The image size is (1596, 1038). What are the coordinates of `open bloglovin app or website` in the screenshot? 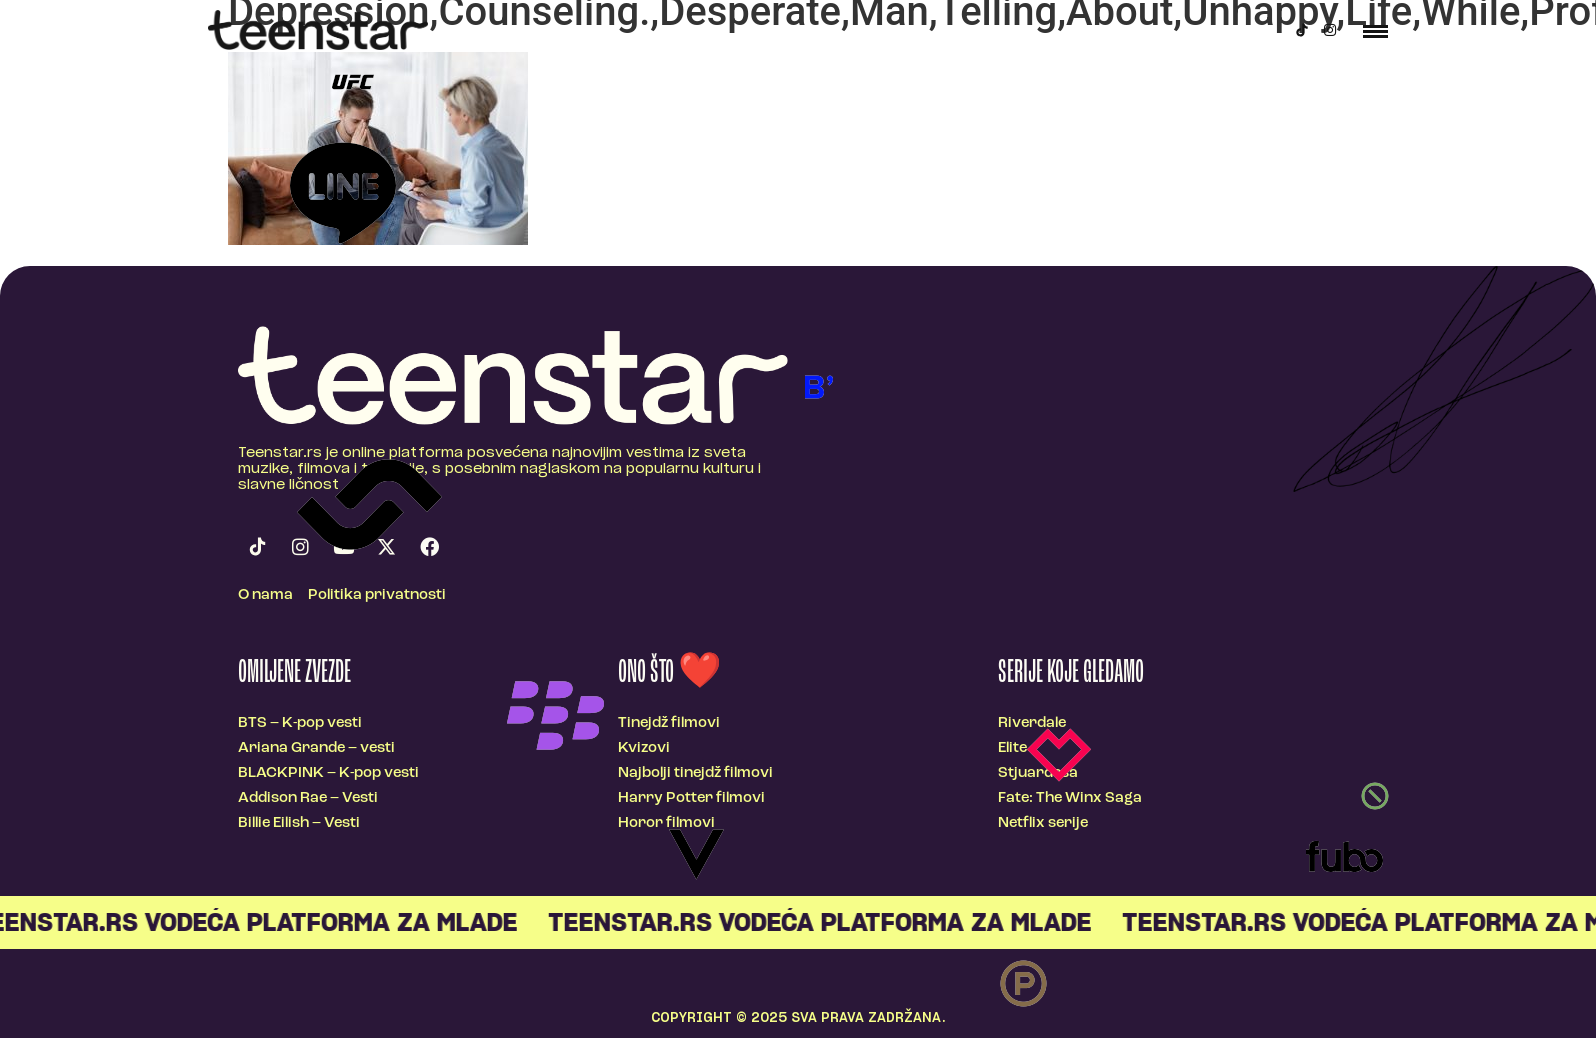 It's located at (819, 387).